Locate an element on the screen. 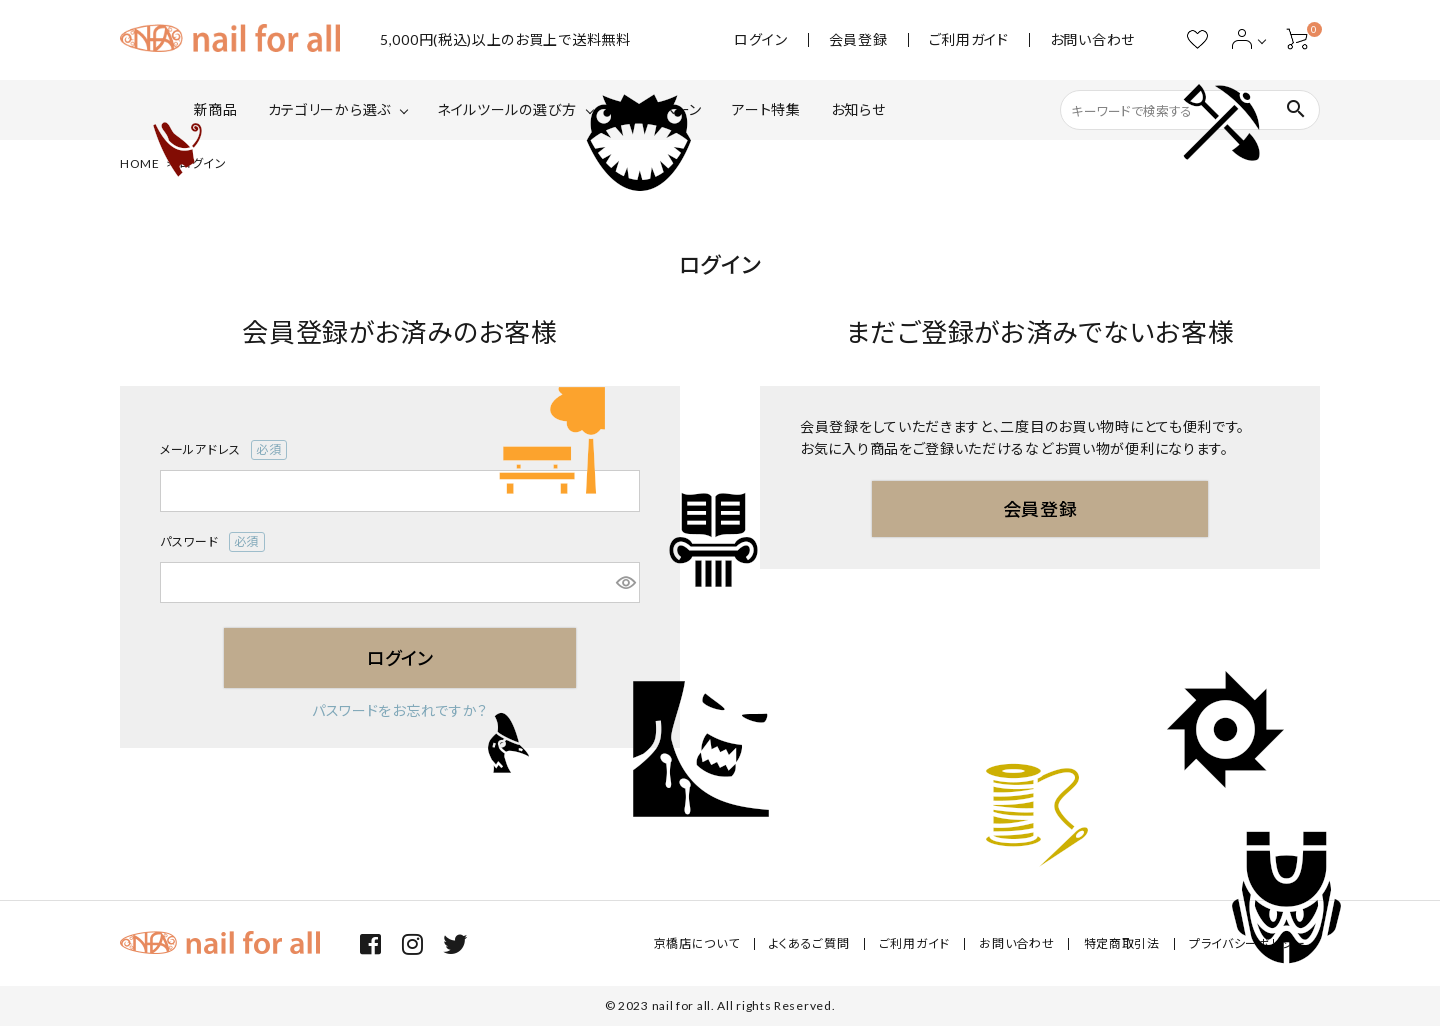  find nearby parks or rest areas is located at coordinates (551, 440).